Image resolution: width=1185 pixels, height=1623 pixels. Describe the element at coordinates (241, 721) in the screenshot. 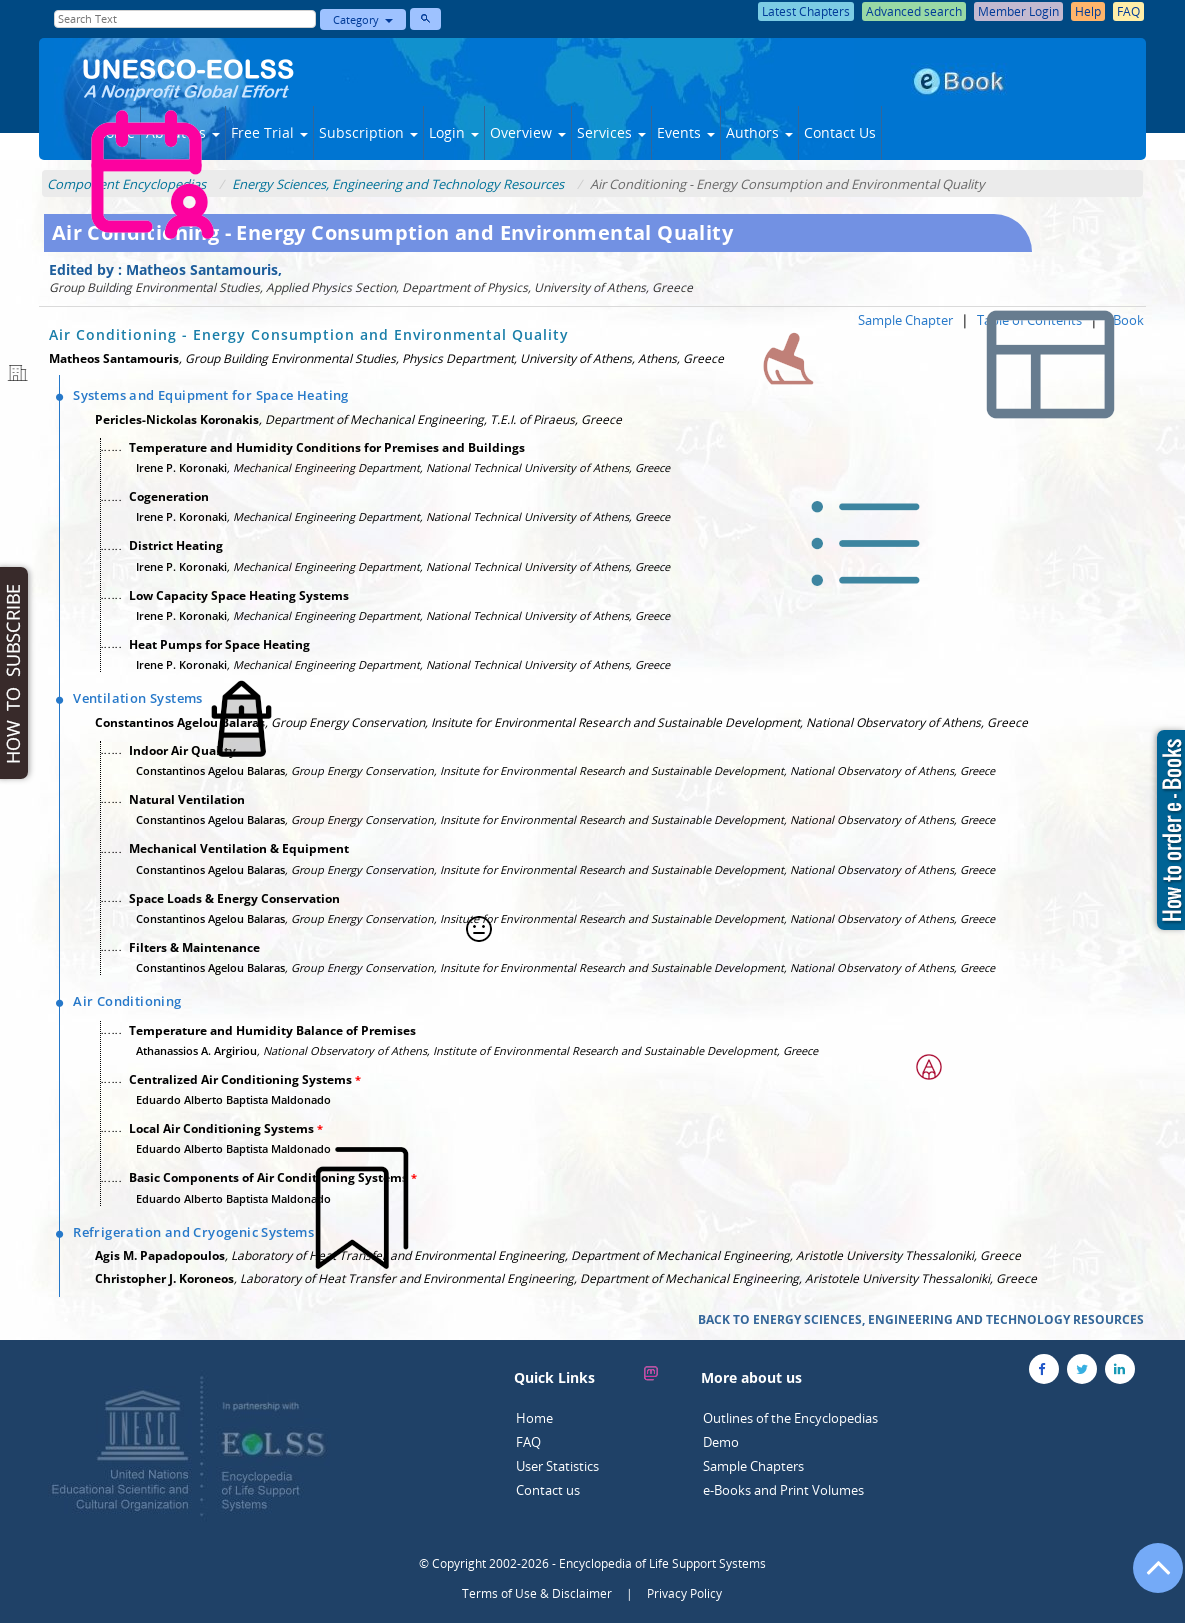

I see `access guidance or navigation features` at that location.